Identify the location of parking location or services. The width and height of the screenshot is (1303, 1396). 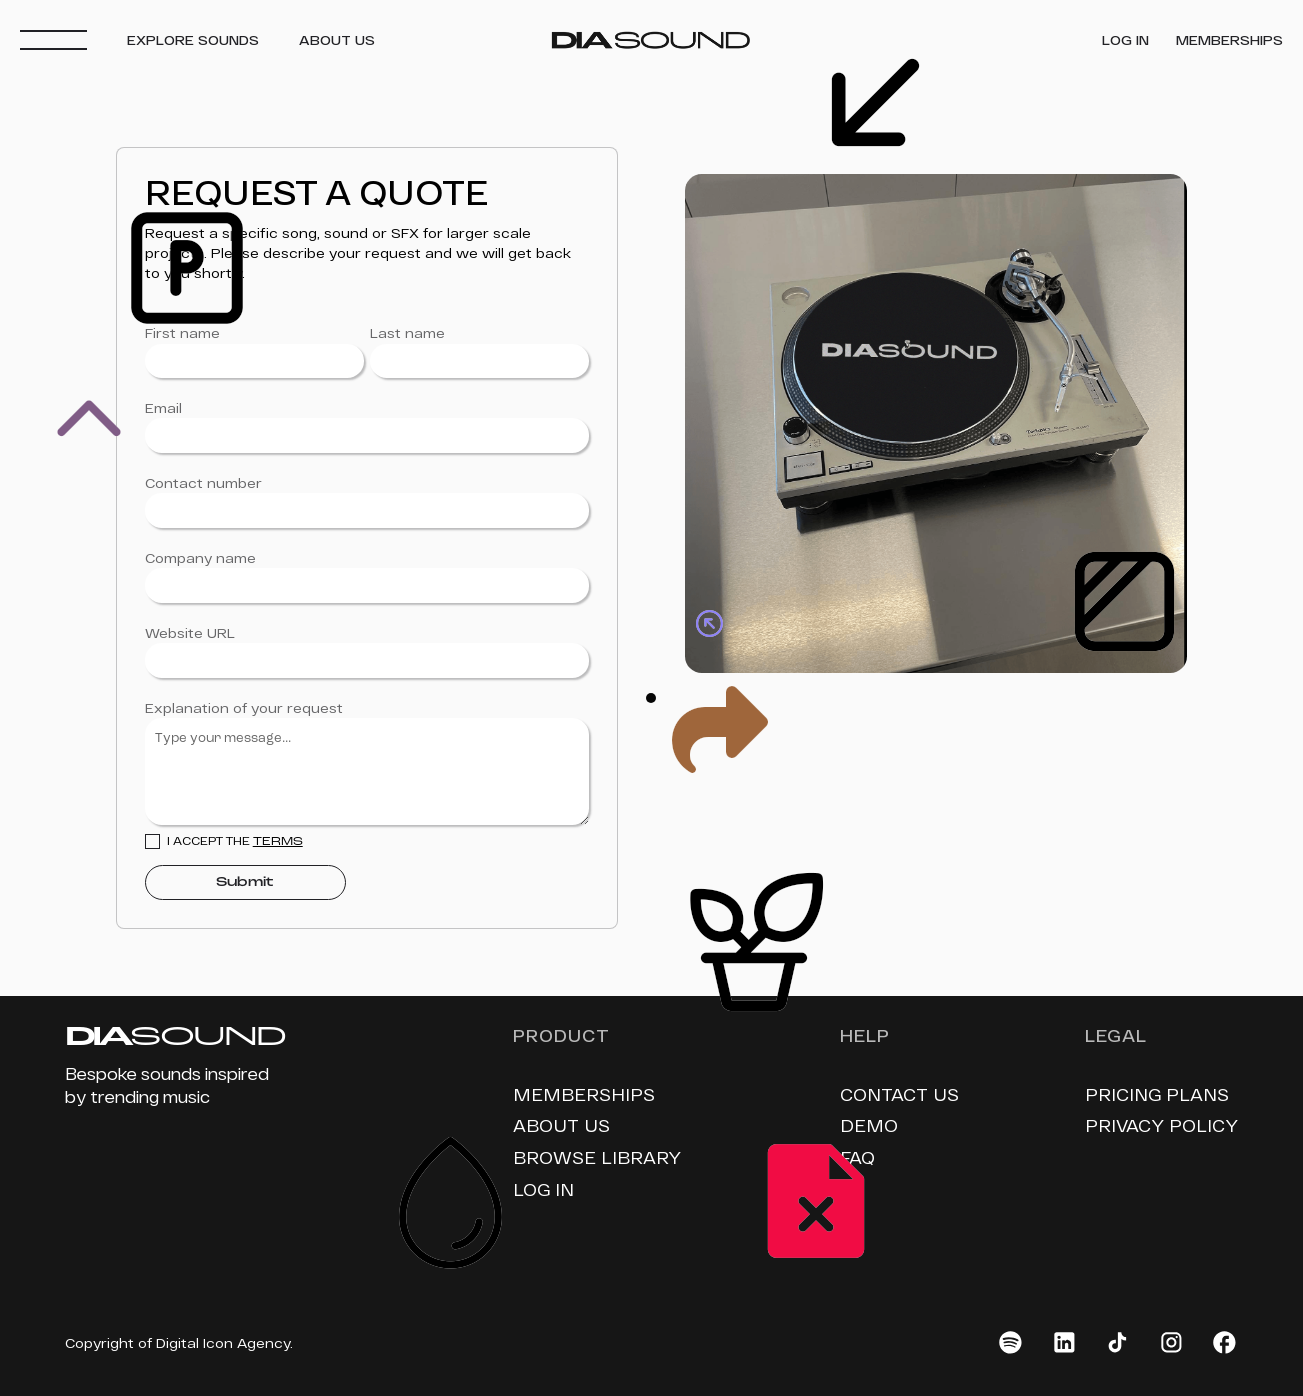
(187, 268).